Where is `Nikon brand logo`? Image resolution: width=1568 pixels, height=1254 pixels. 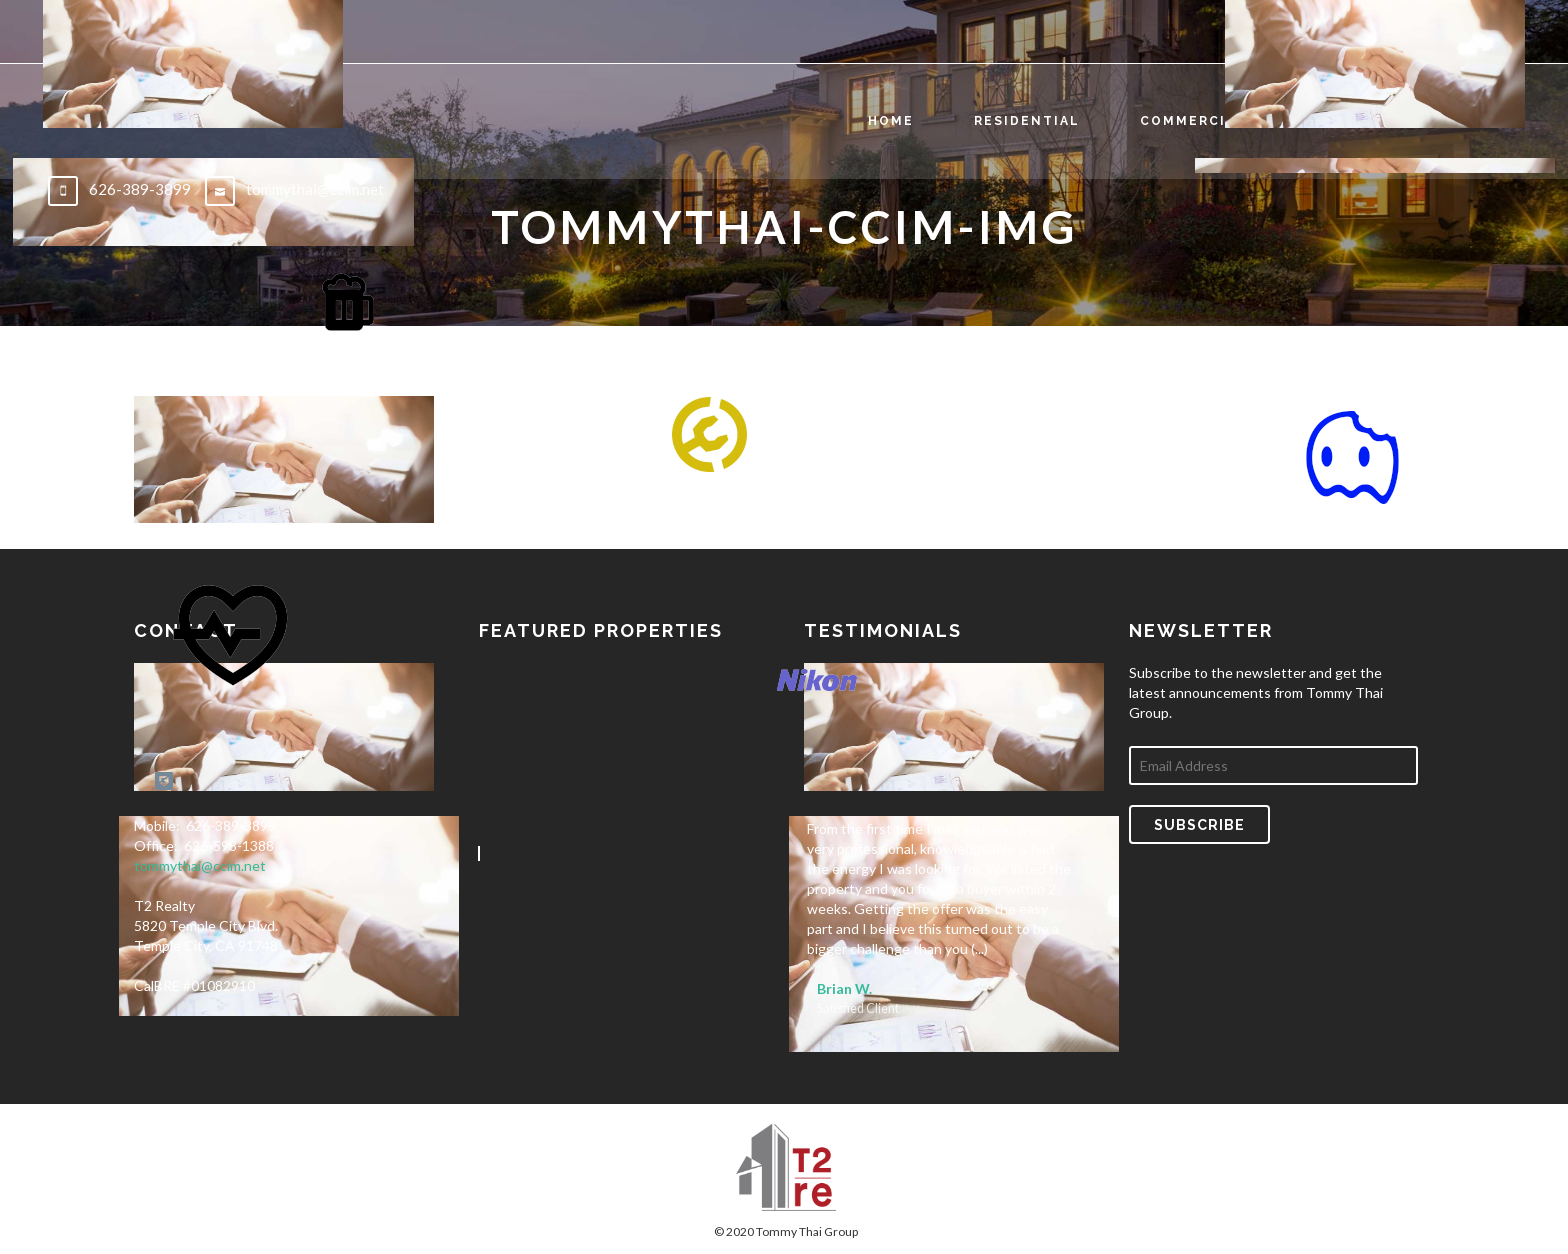
Nikon brand logo is located at coordinates (817, 680).